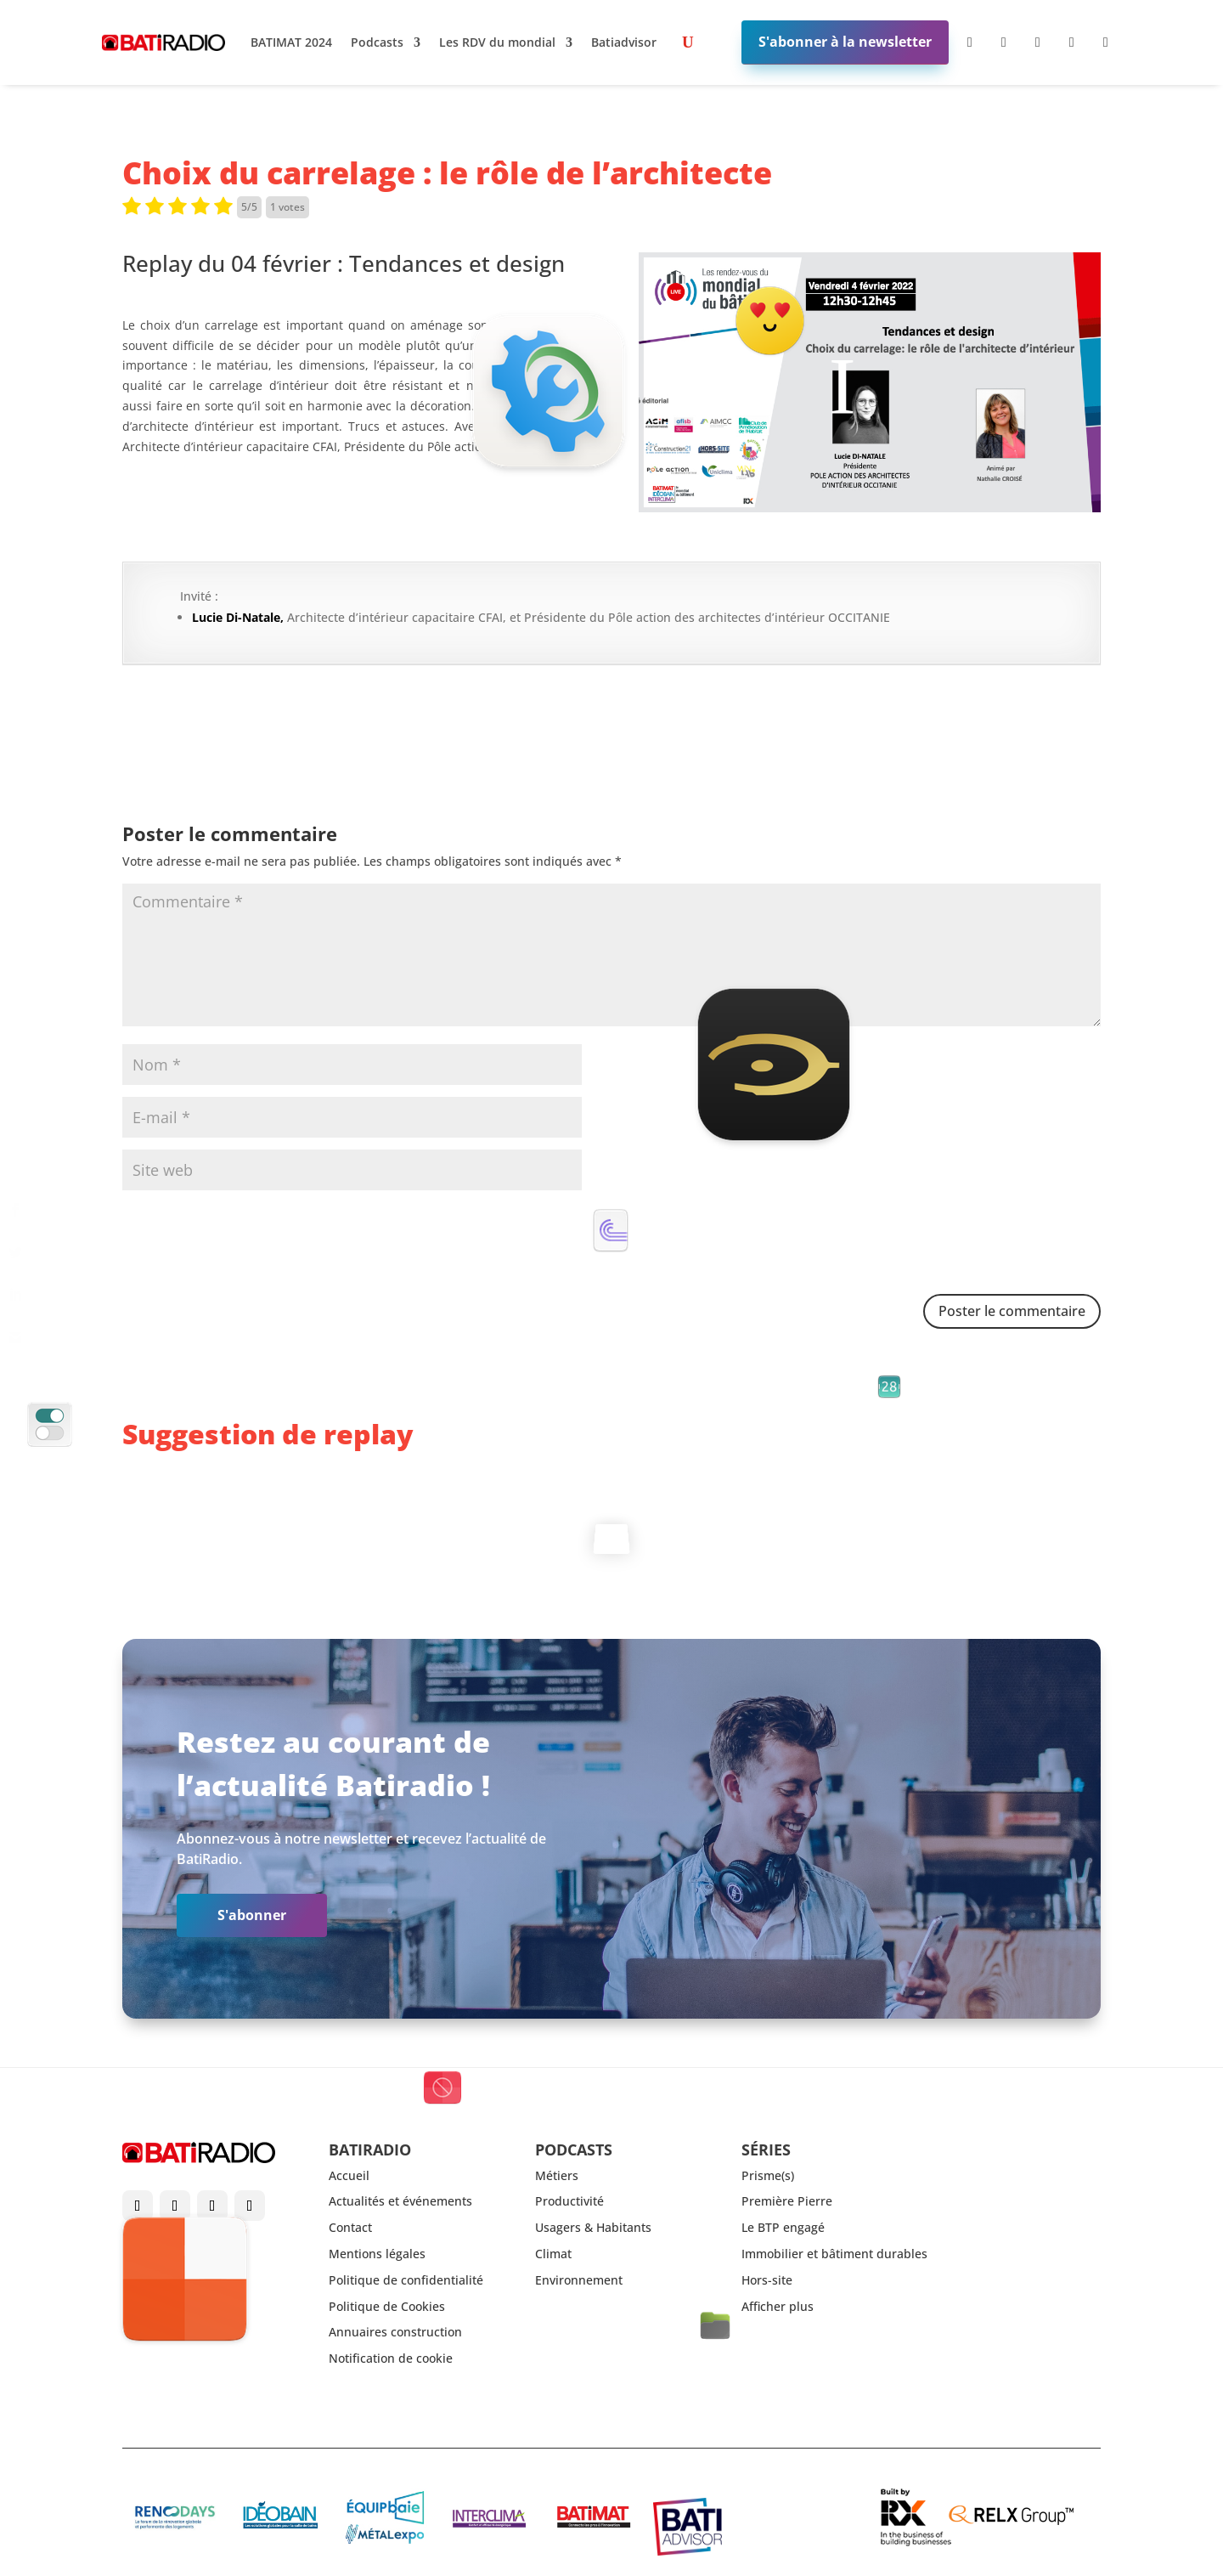  What do you see at coordinates (184, 2279) in the screenshot?
I see `switch to the top-right workspace` at bounding box center [184, 2279].